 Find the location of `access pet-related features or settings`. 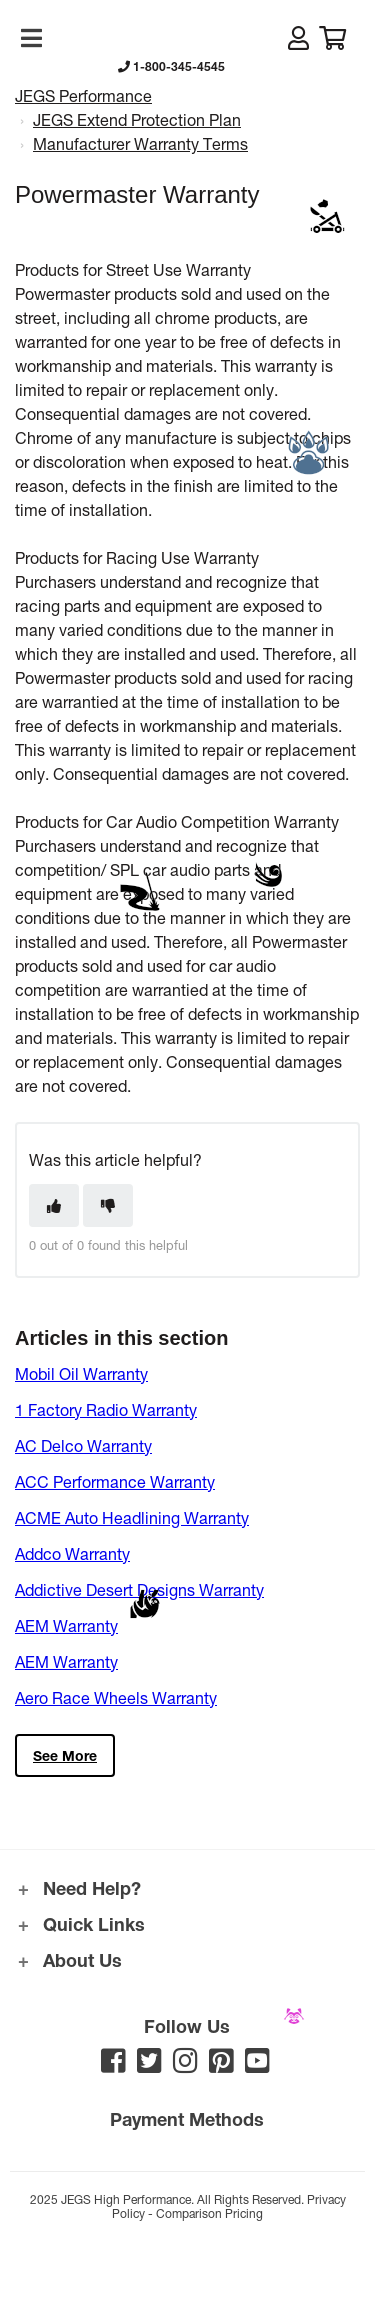

access pet-related features or settings is located at coordinates (308, 452).